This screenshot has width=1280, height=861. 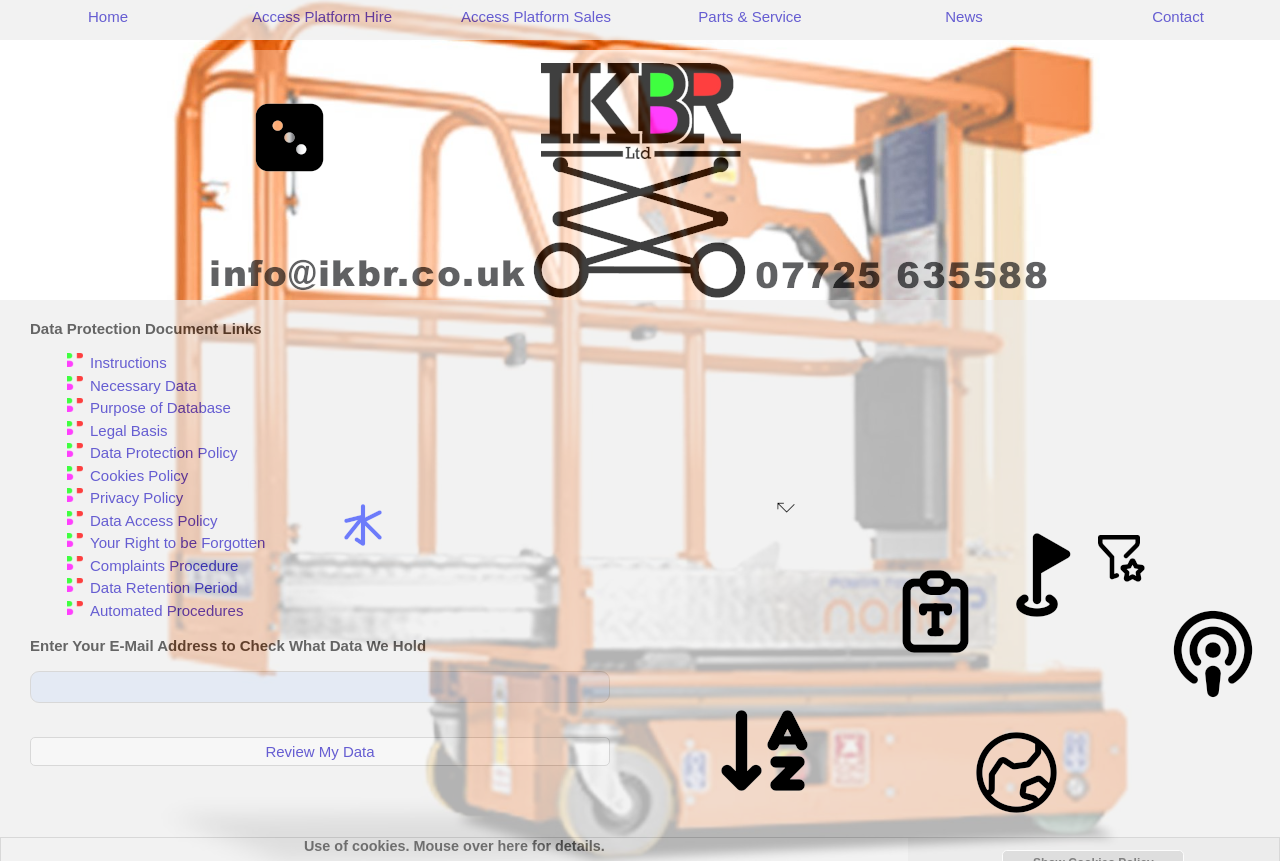 What do you see at coordinates (786, 507) in the screenshot?
I see `go back or return to previous screen` at bounding box center [786, 507].